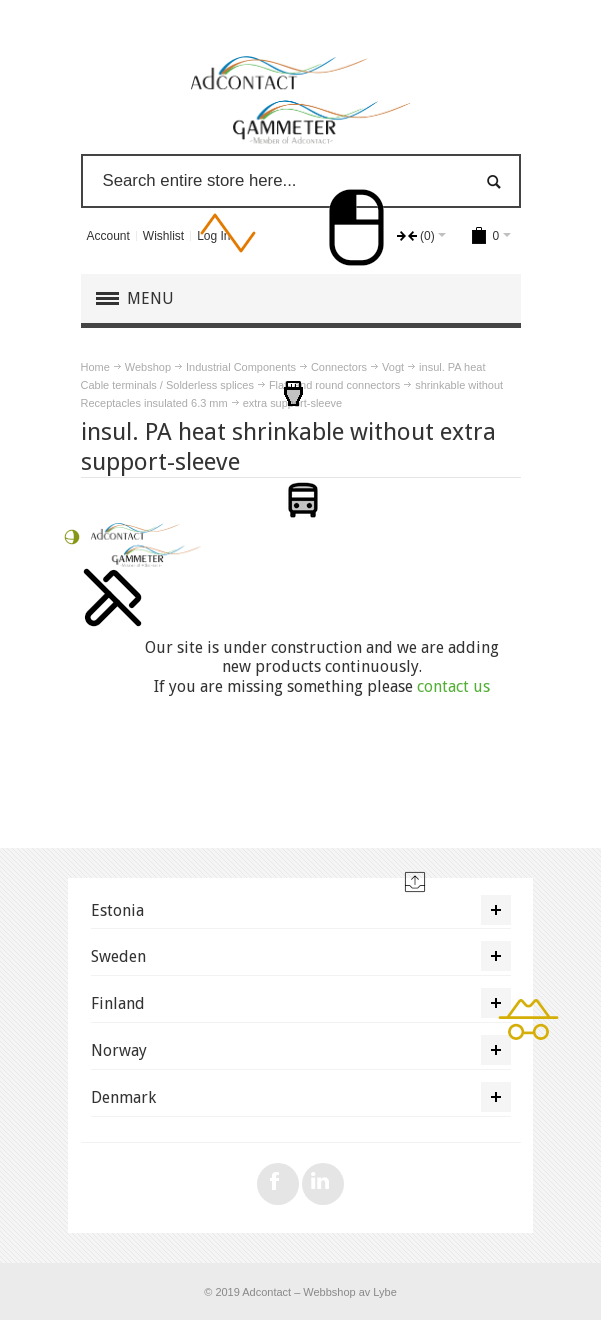  Describe the element at coordinates (356, 227) in the screenshot. I see `left mouse button click action` at that location.